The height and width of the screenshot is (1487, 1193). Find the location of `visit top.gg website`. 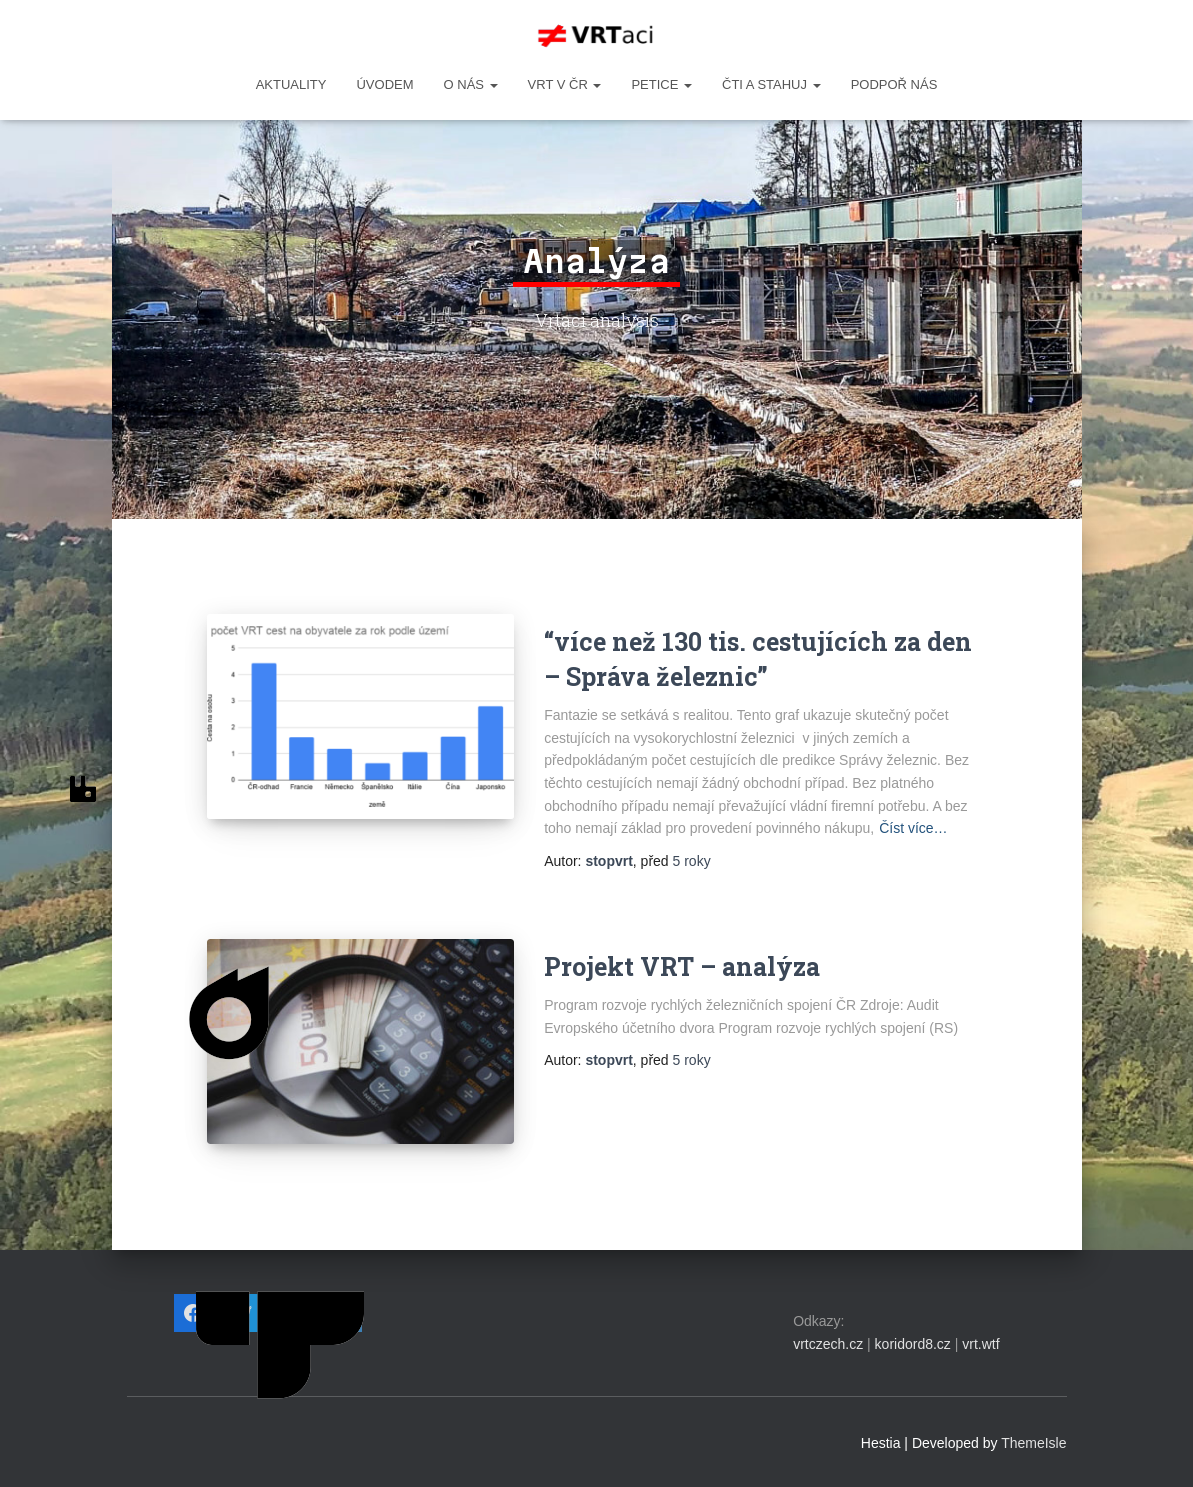

visit top.gg website is located at coordinates (280, 1345).